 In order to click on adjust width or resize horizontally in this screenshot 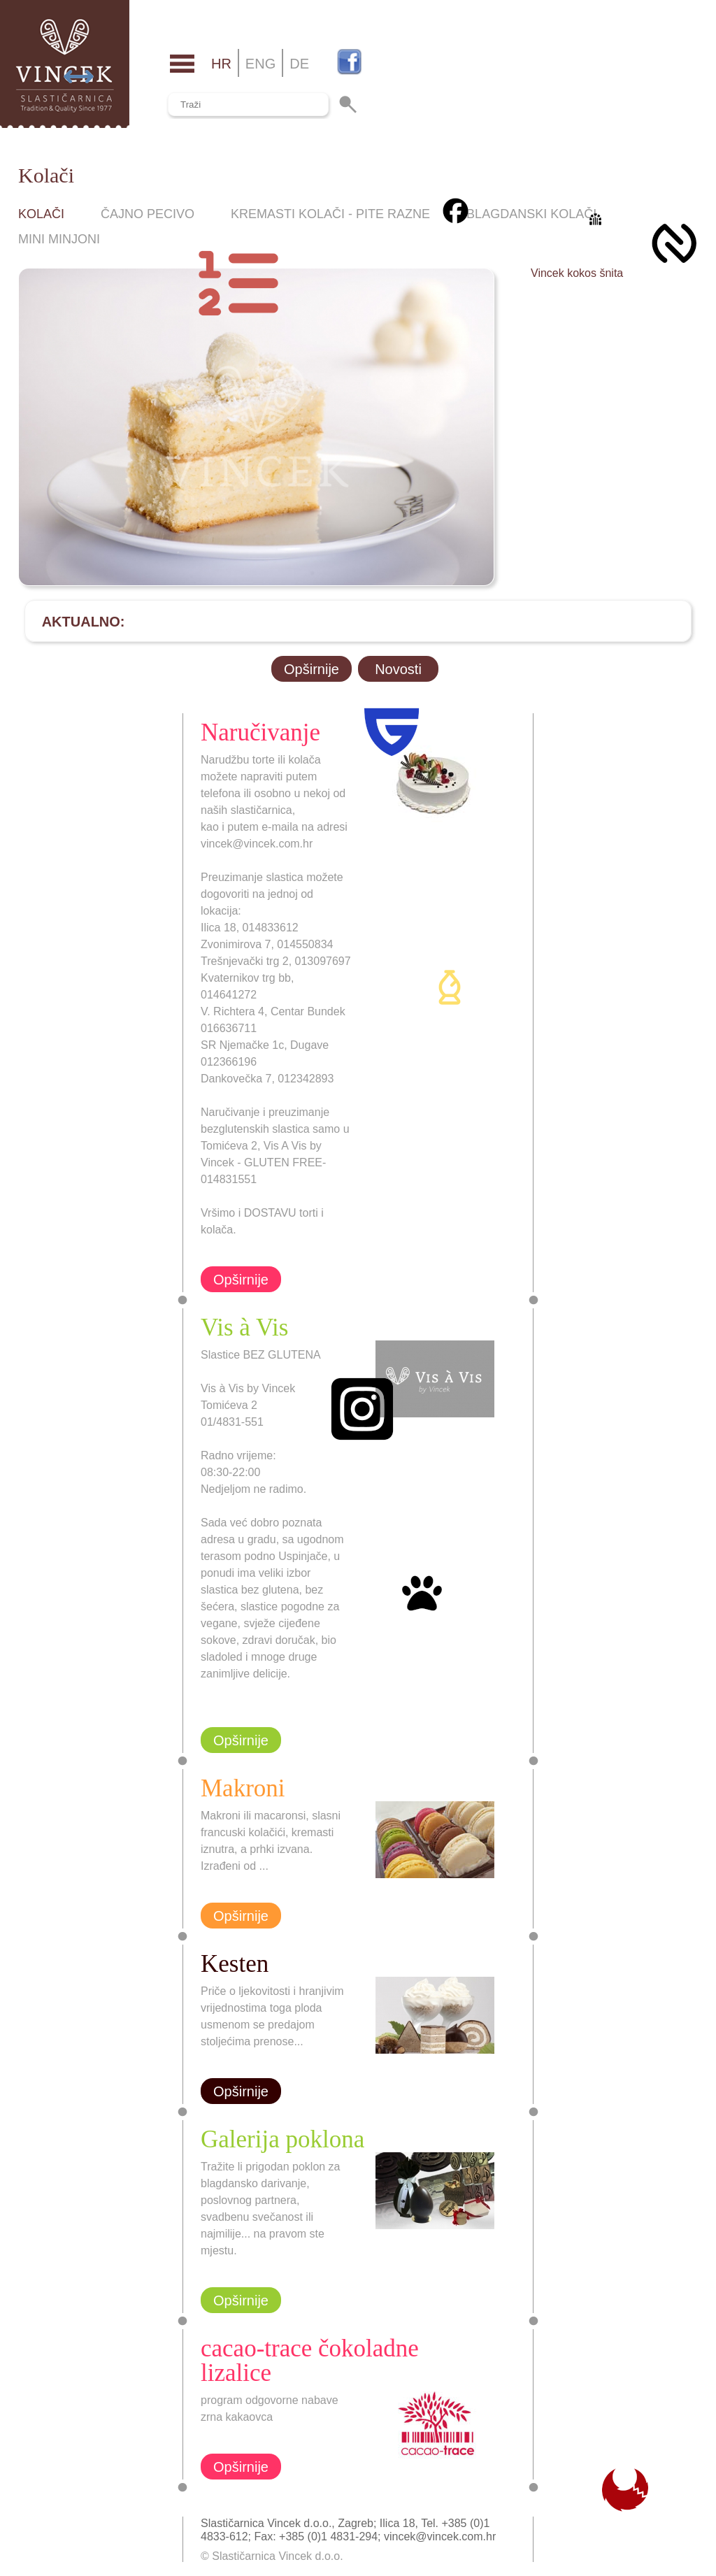, I will do `click(78, 76)`.